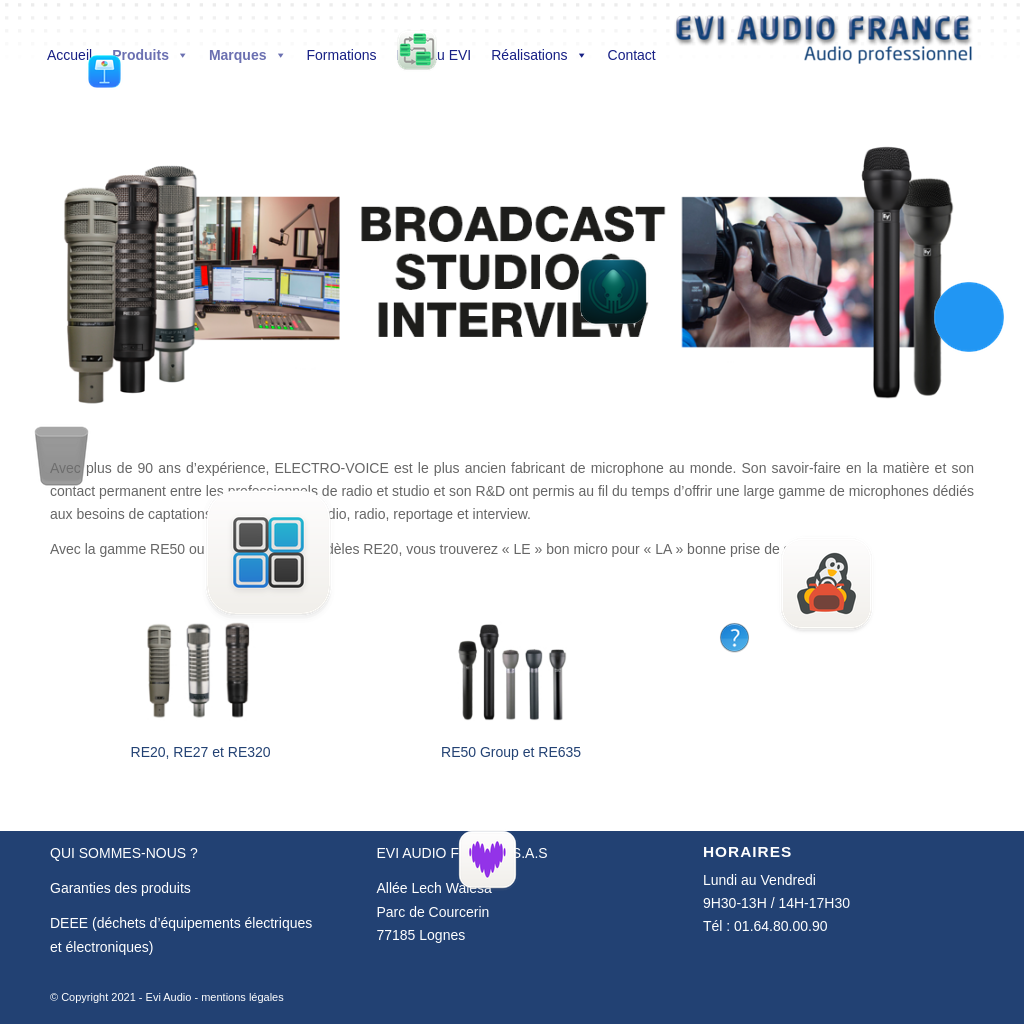  I want to click on launch supertuxkart racing game, so click(826, 583).